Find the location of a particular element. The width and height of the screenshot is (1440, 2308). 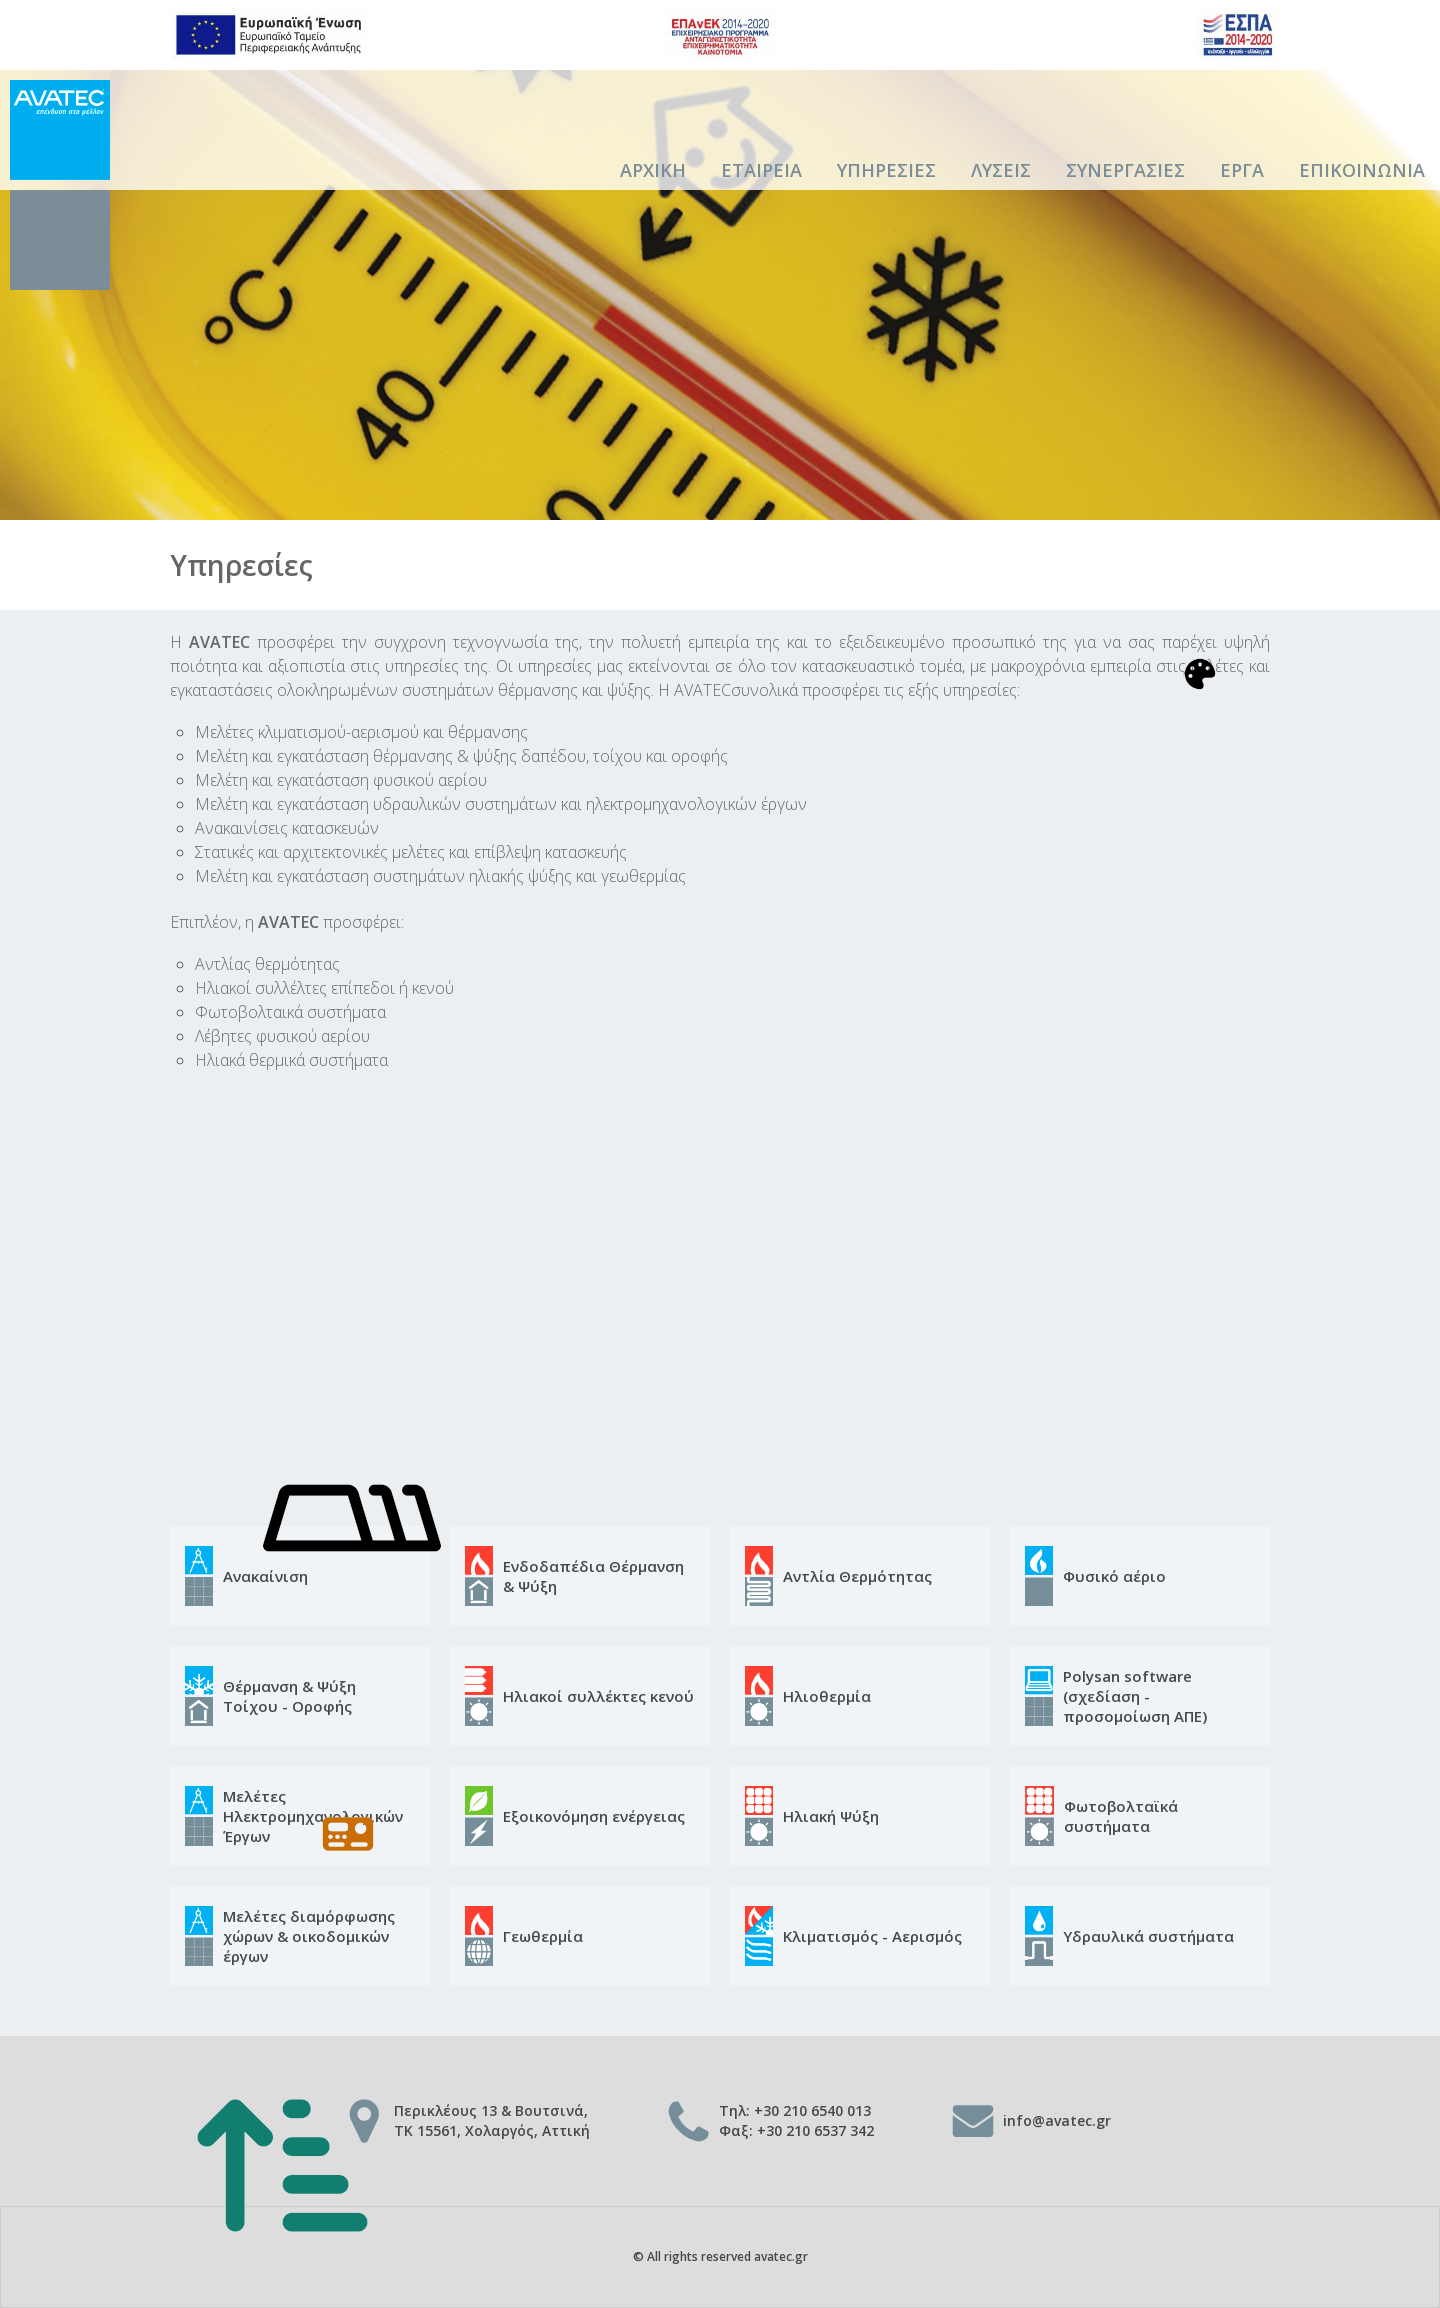

sort items in ascending order is located at coordinates (282, 2165).